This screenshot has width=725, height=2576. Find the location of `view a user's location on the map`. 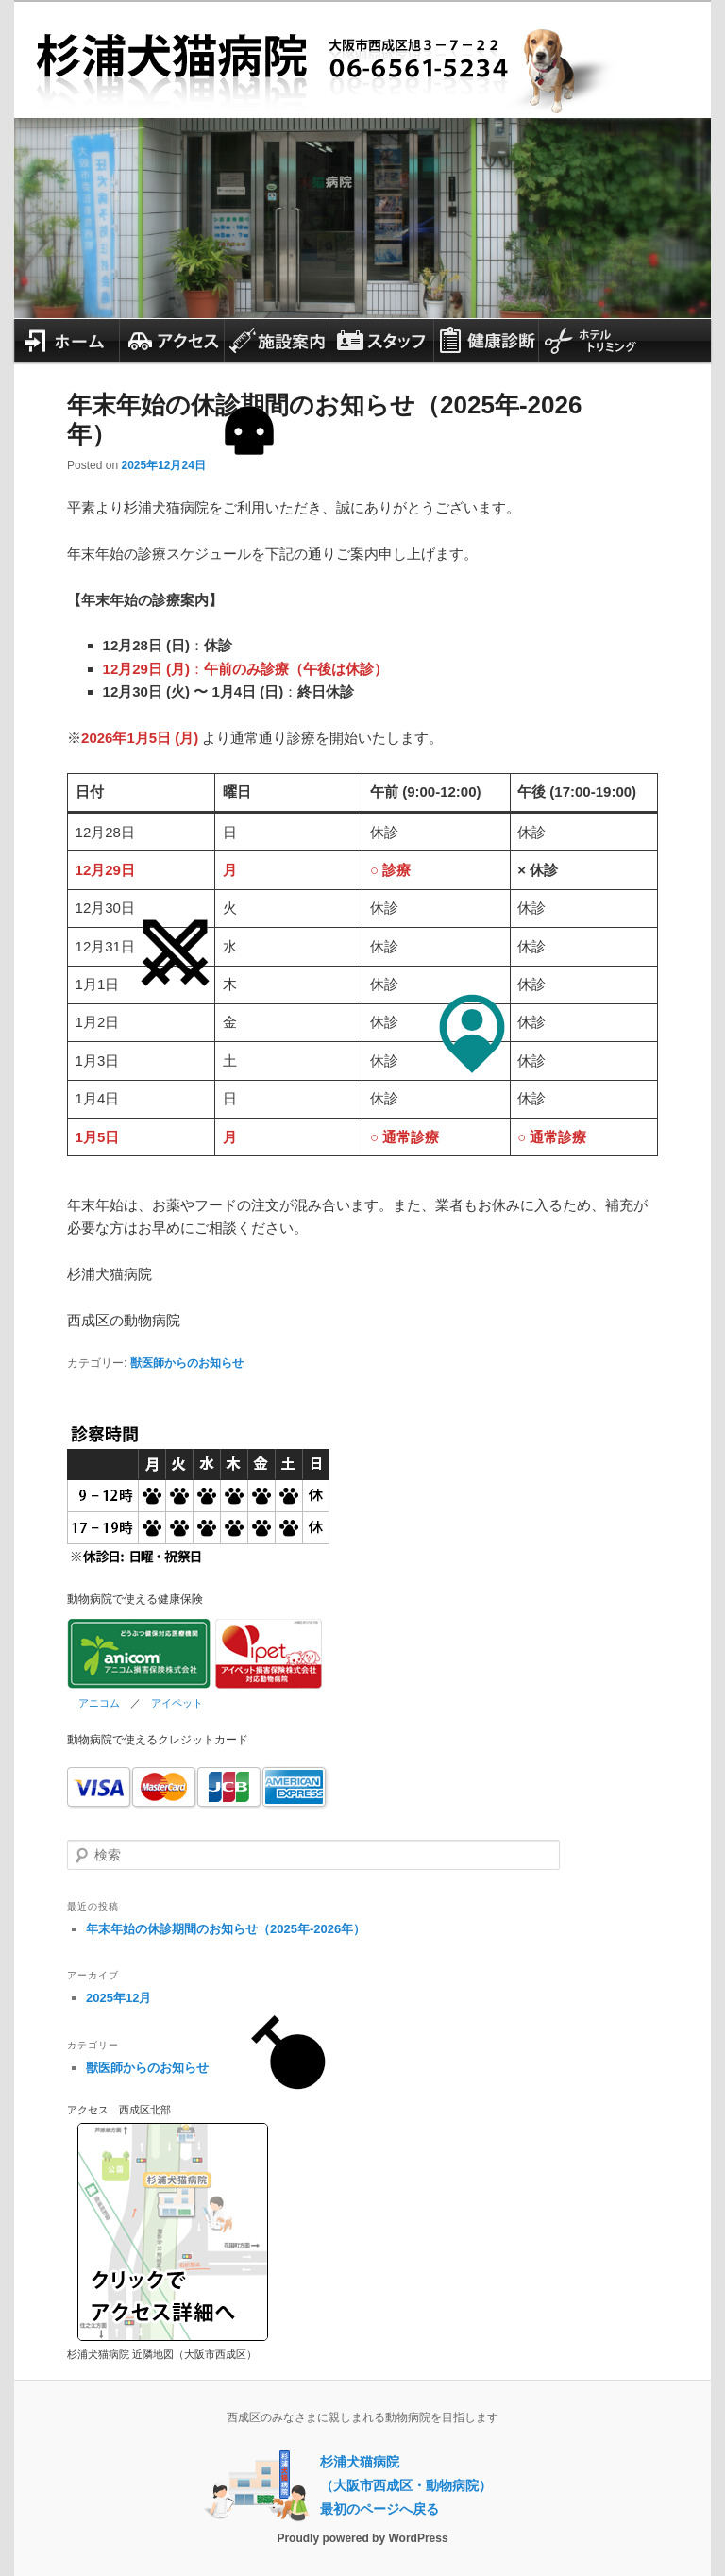

view a user's location on the map is located at coordinates (472, 1031).